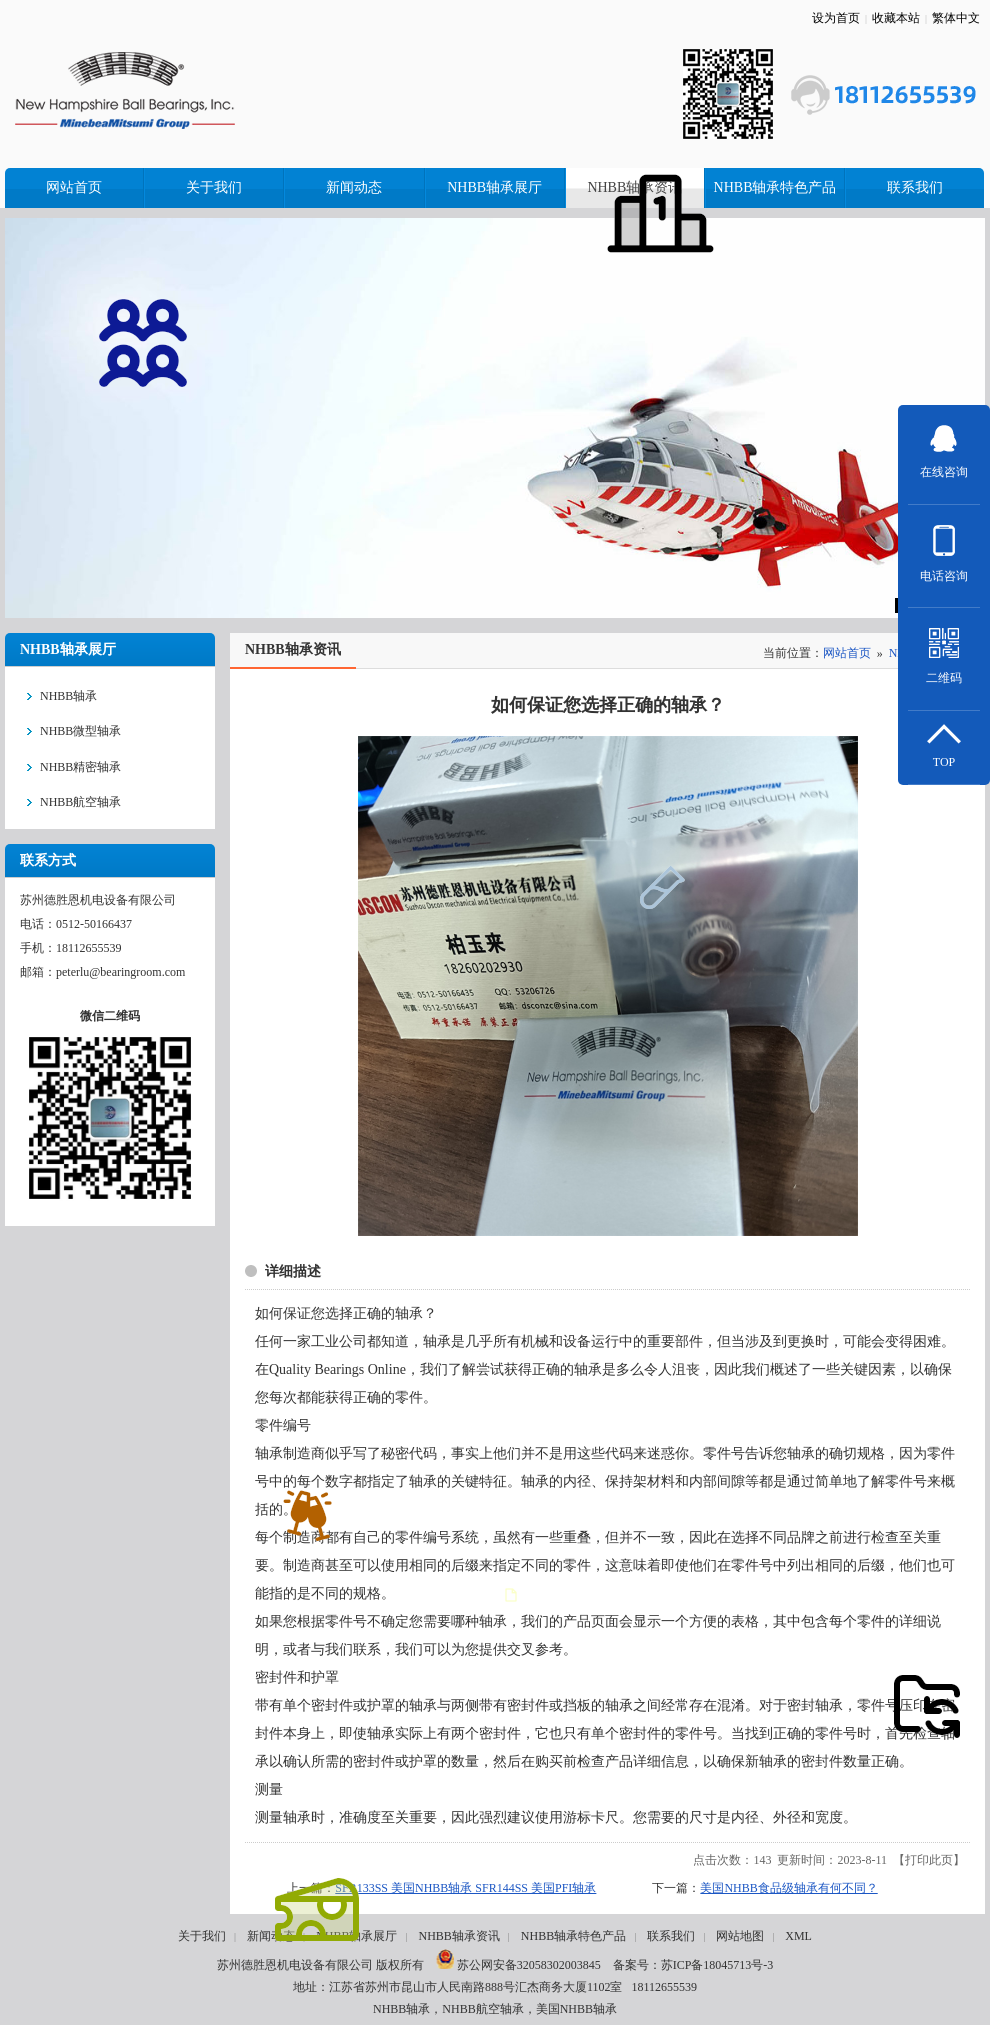 This screenshot has height=2025, width=990. Describe the element at coordinates (661, 887) in the screenshot. I see `access lab or experimental features` at that location.